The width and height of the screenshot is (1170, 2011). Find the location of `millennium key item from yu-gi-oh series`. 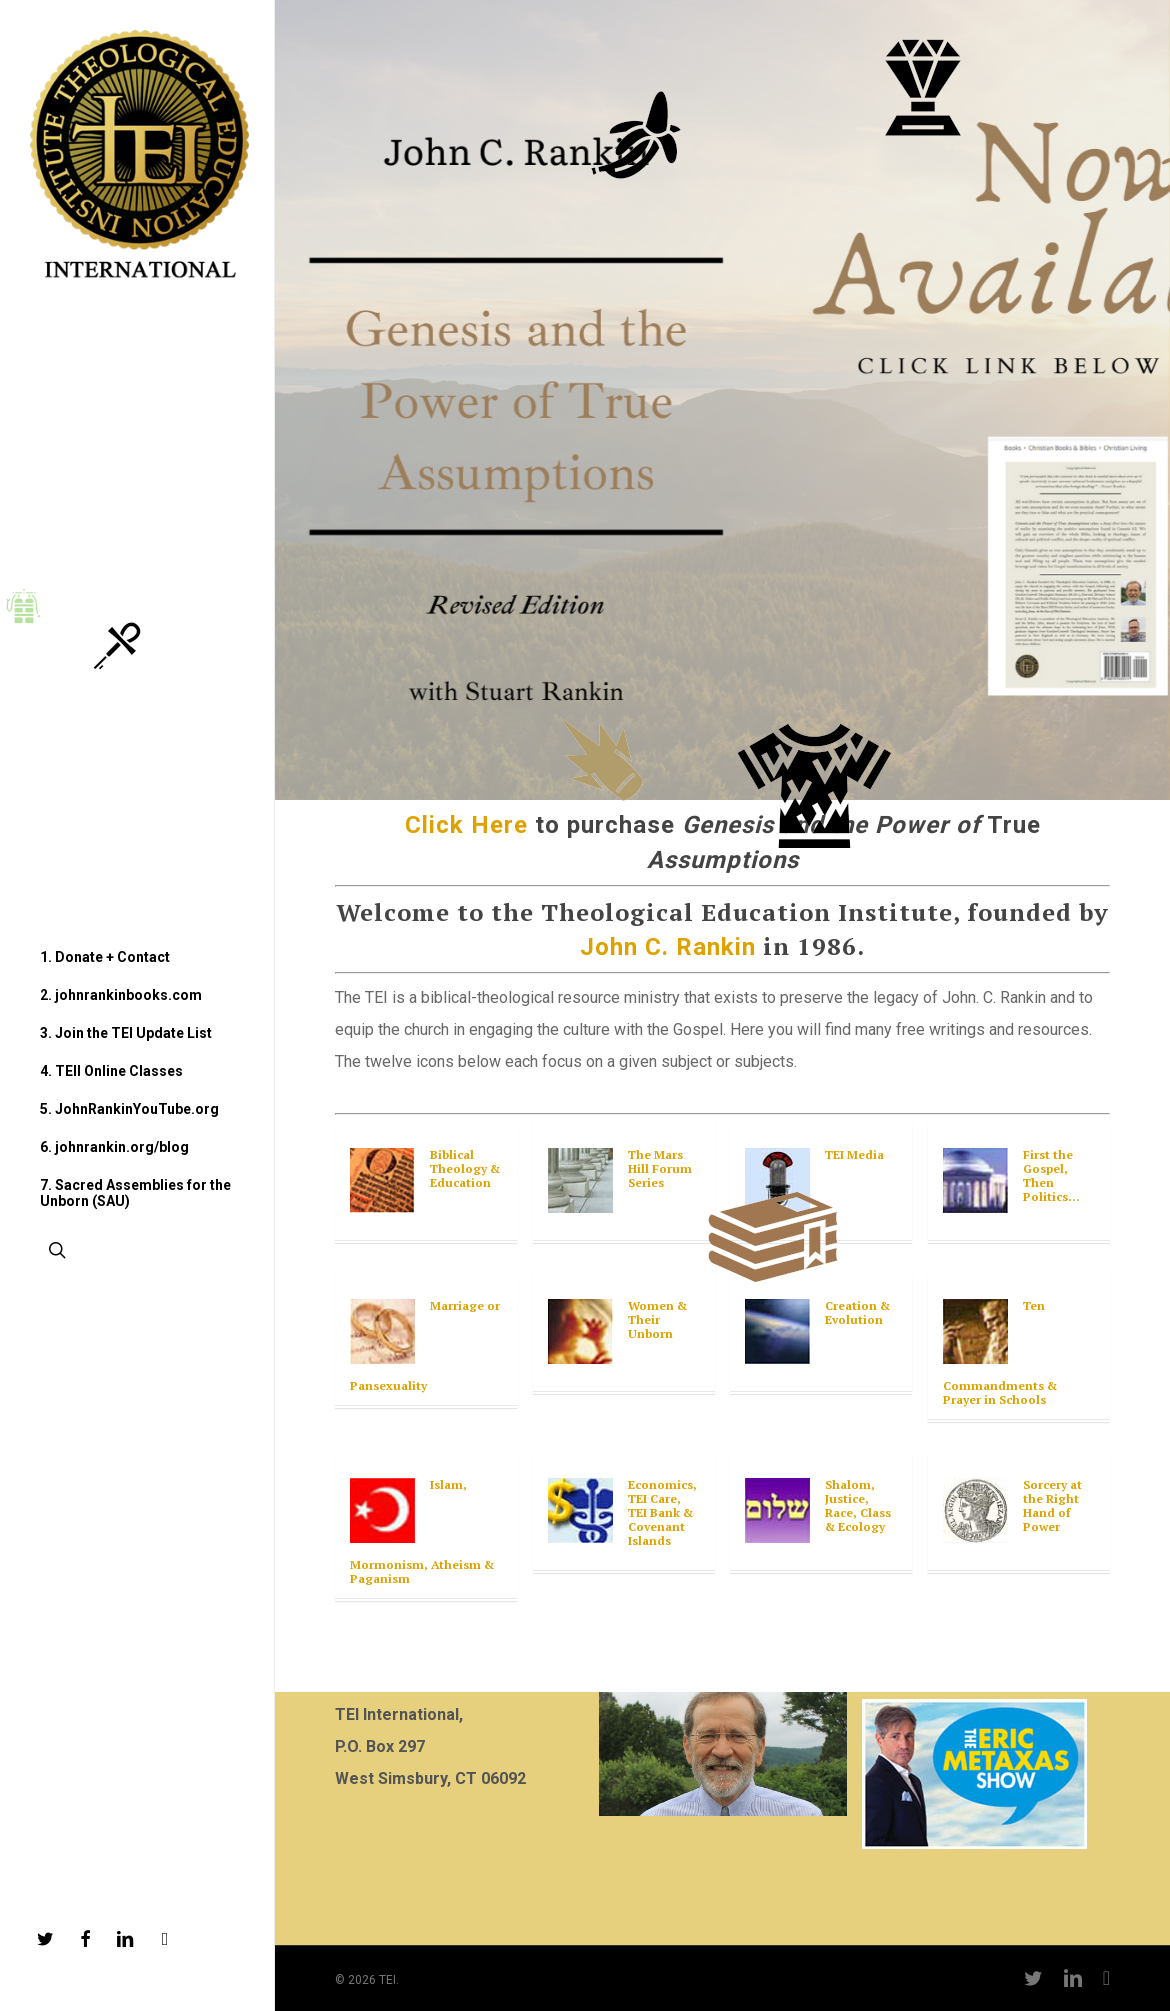

millennium key item from yu-gi-oh series is located at coordinates (117, 646).